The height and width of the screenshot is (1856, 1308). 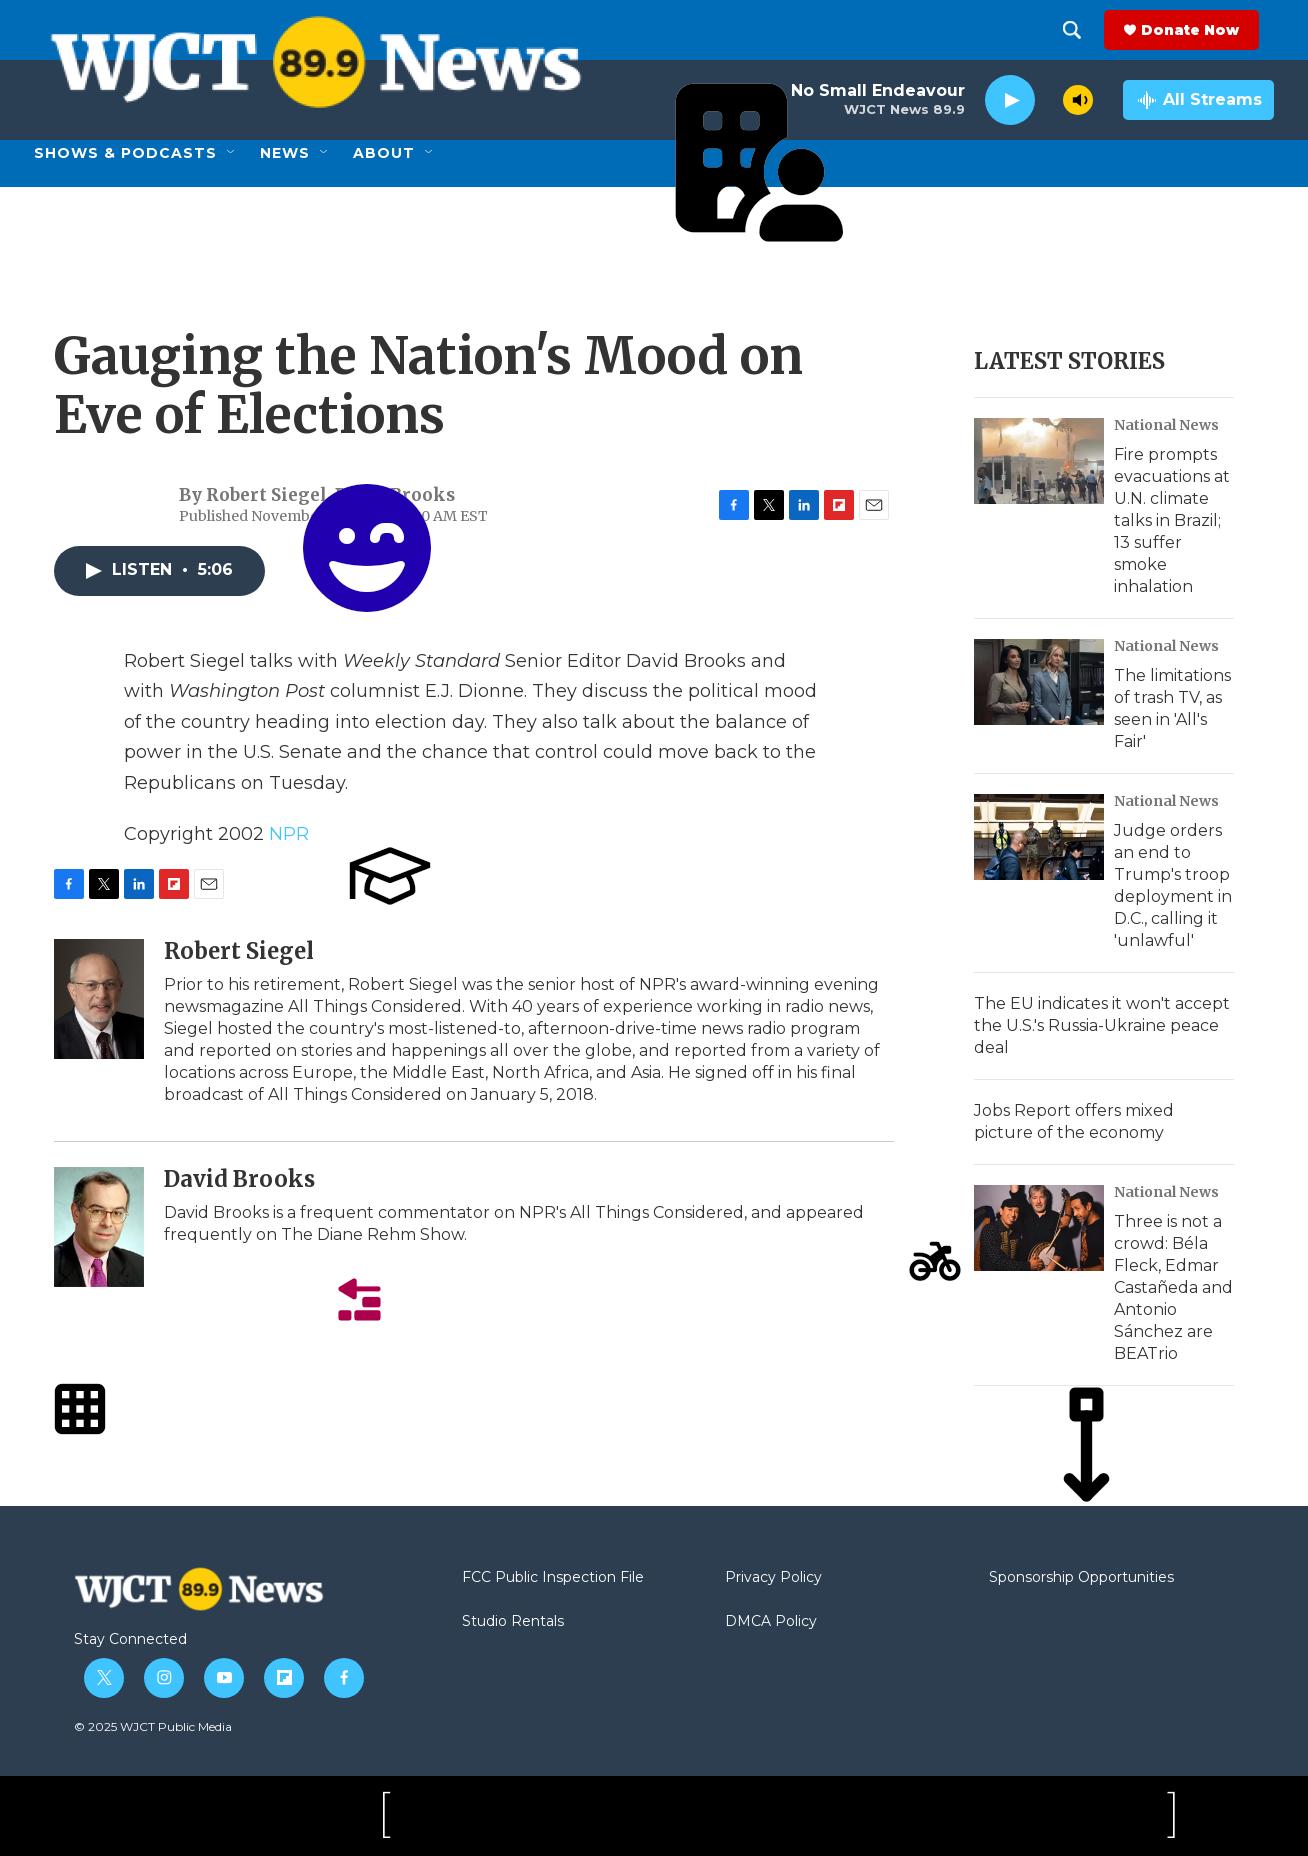 I want to click on add a playful or winking emoji reaction, so click(x=367, y=548).